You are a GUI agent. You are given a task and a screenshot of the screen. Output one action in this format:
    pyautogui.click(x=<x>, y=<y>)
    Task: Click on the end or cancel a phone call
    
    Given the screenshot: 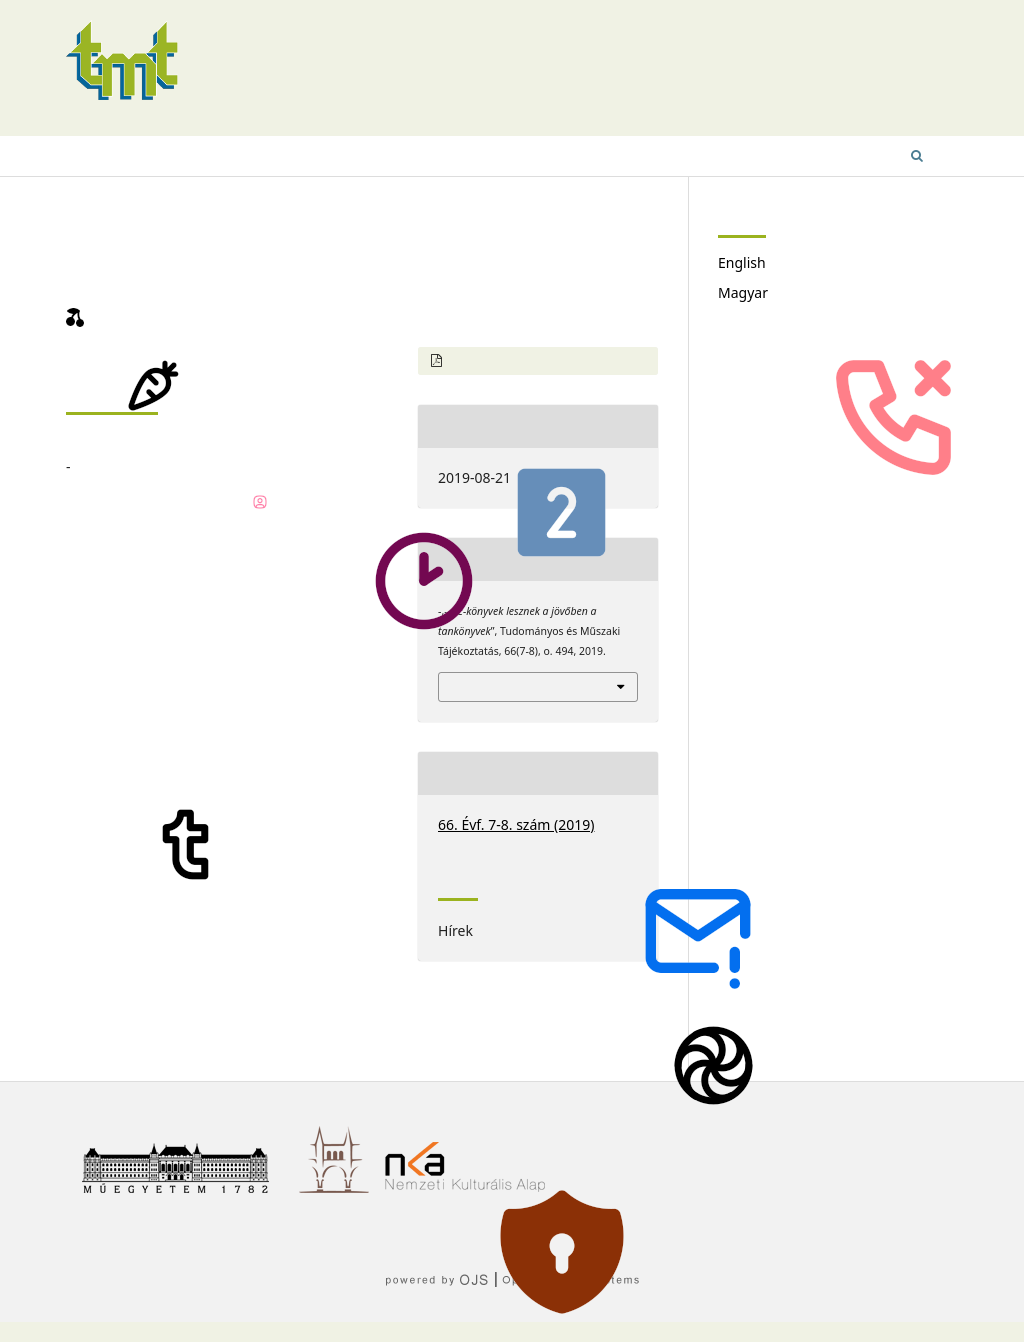 What is the action you would take?
    pyautogui.click(x=896, y=414)
    